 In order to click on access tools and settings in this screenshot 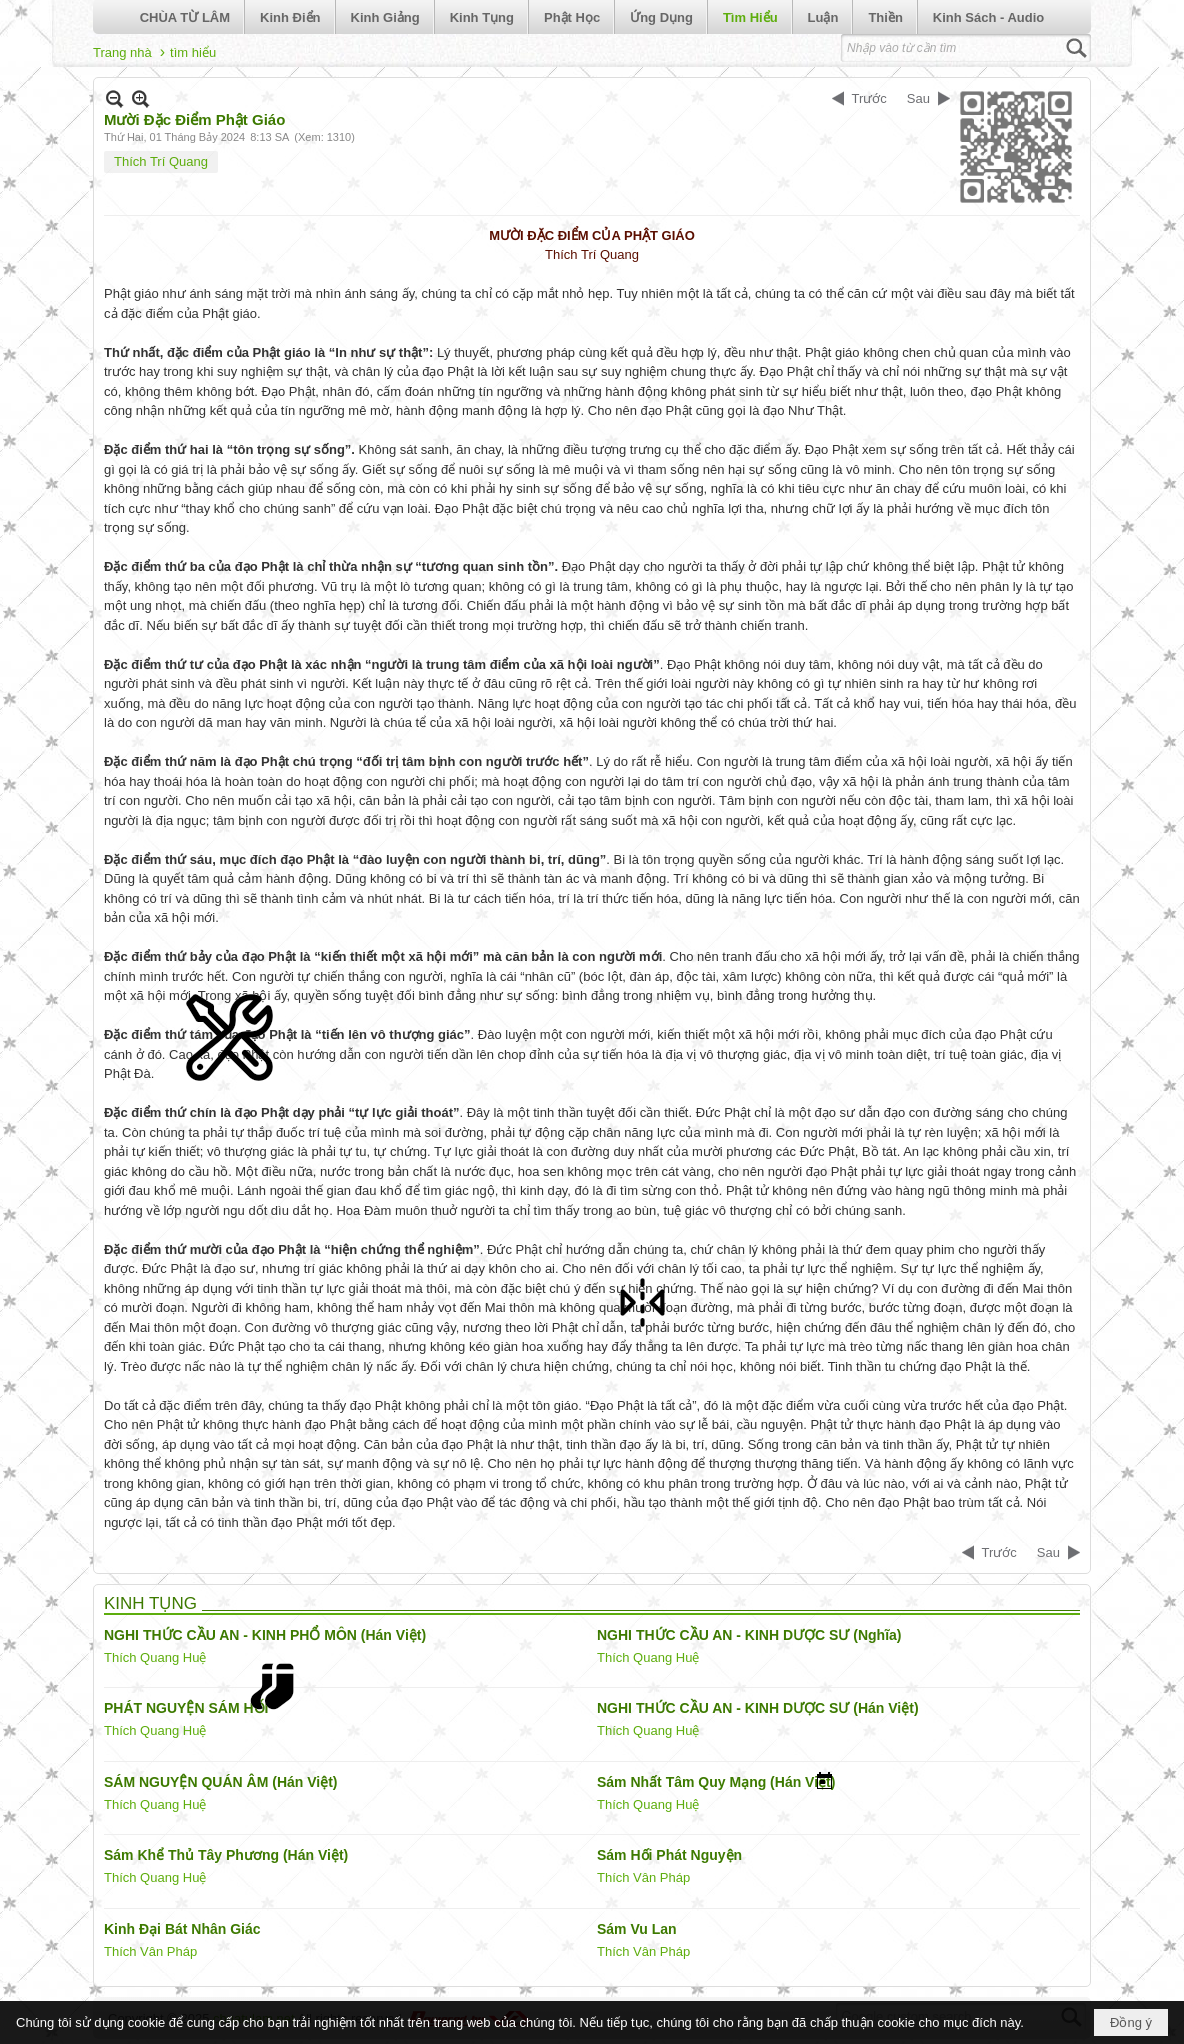, I will do `click(229, 1037)`.